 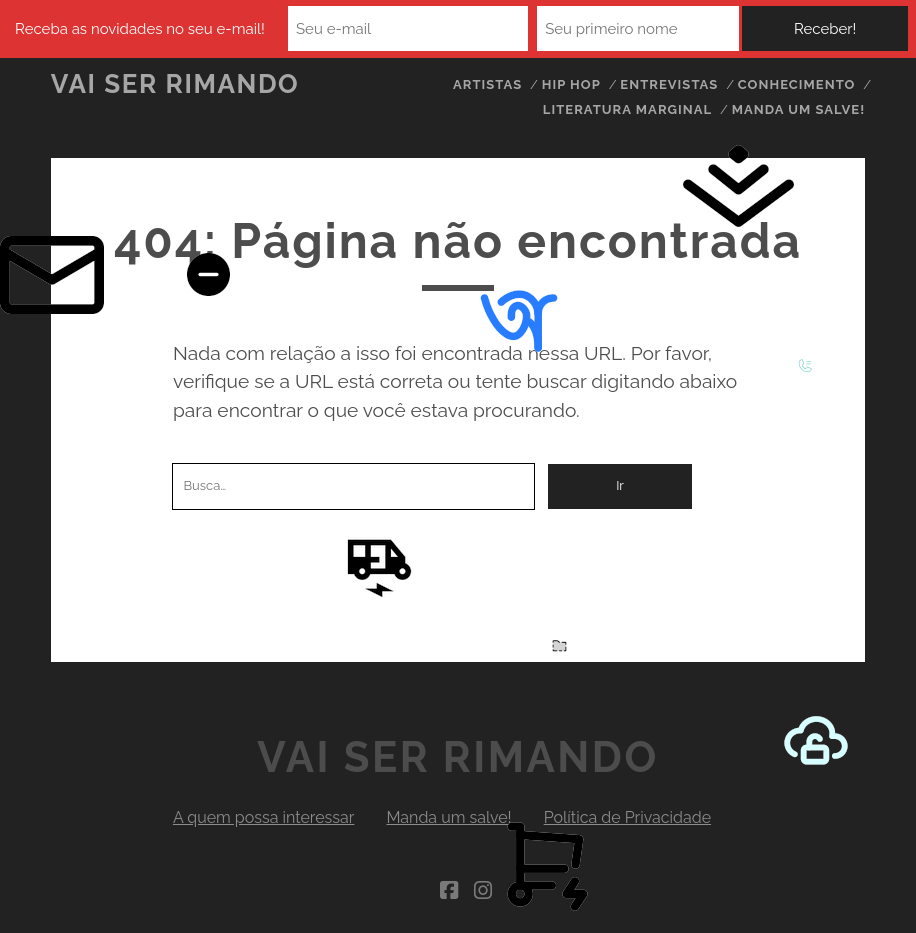 What do you see at coordinates (559, 645) in the screenshot?
I see `create a new folder` at bounding box center [559, 645].